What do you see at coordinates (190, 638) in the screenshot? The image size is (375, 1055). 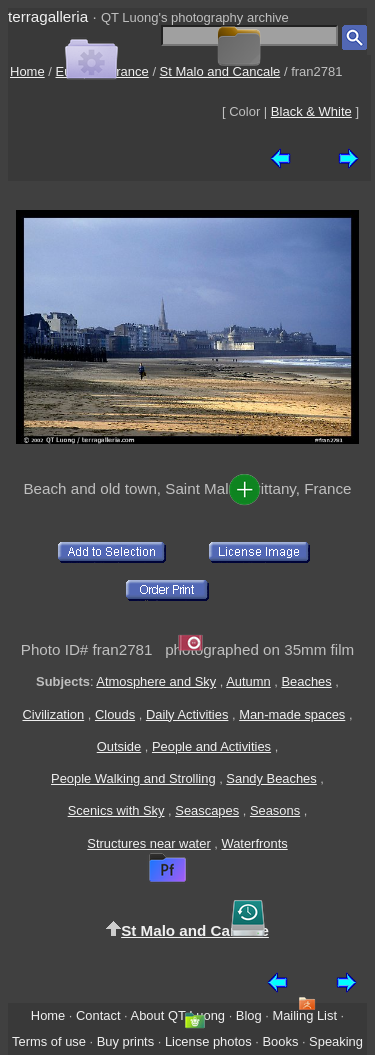 I see `indicates a connected iPod shuffle device` at bounding box center [190, 638].